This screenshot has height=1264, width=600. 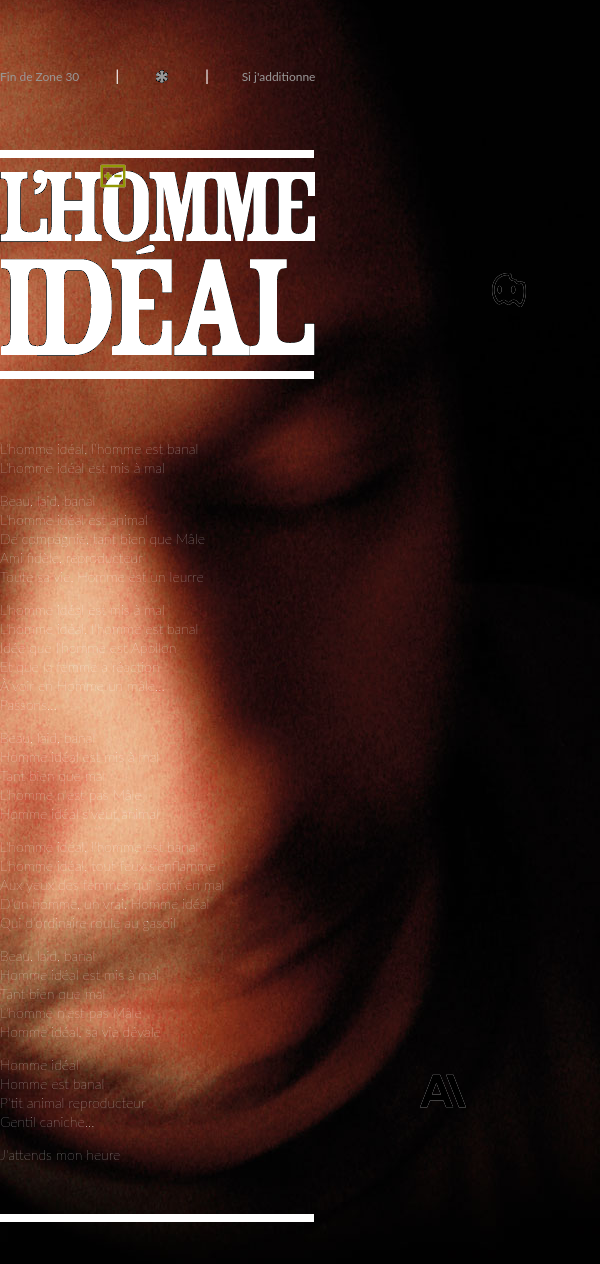 What do you see at coordinates (509, 290) in the screenshot?
I see `open the aiqfome food delivery app` at bounding box center [509, 290].